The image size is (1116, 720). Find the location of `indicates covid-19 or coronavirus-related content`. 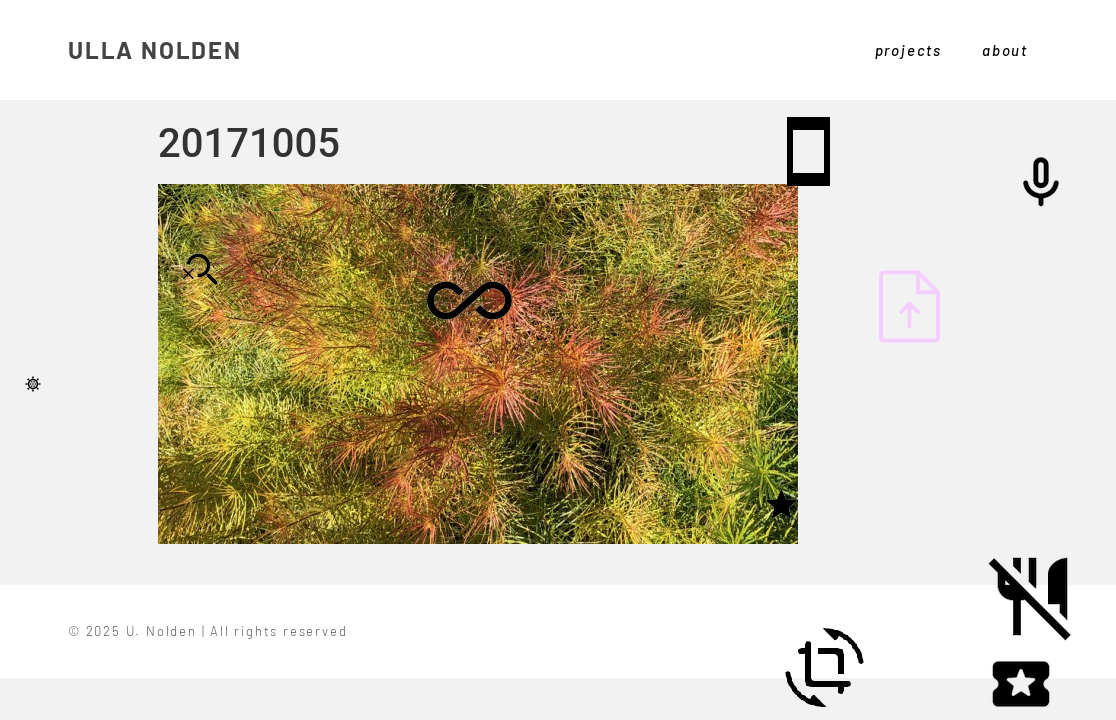

indicates covid-19 or coronavirus-related content is located at coordinates (33, 384).